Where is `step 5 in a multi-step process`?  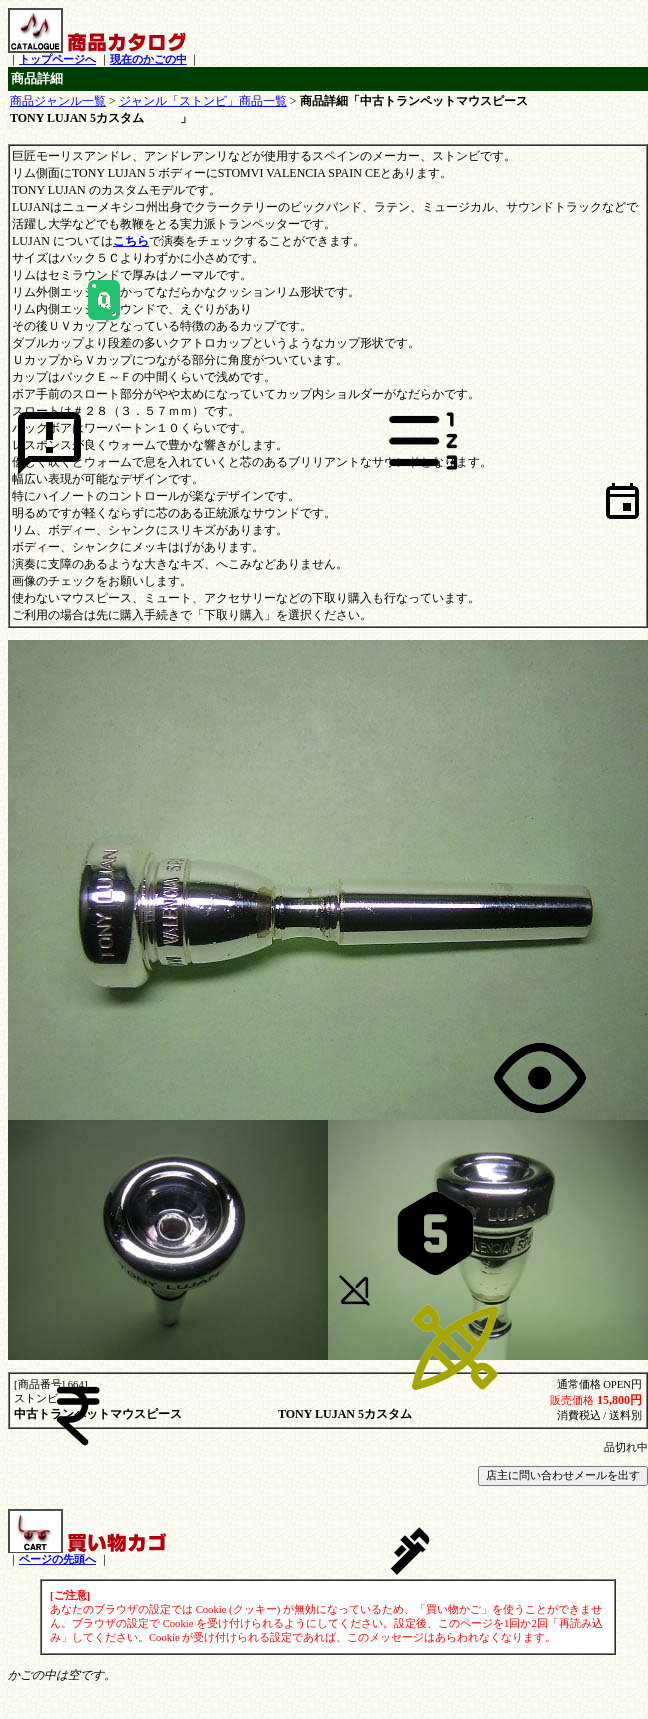
step 5 in a multi-step process is located at coordinates (435, 1233).